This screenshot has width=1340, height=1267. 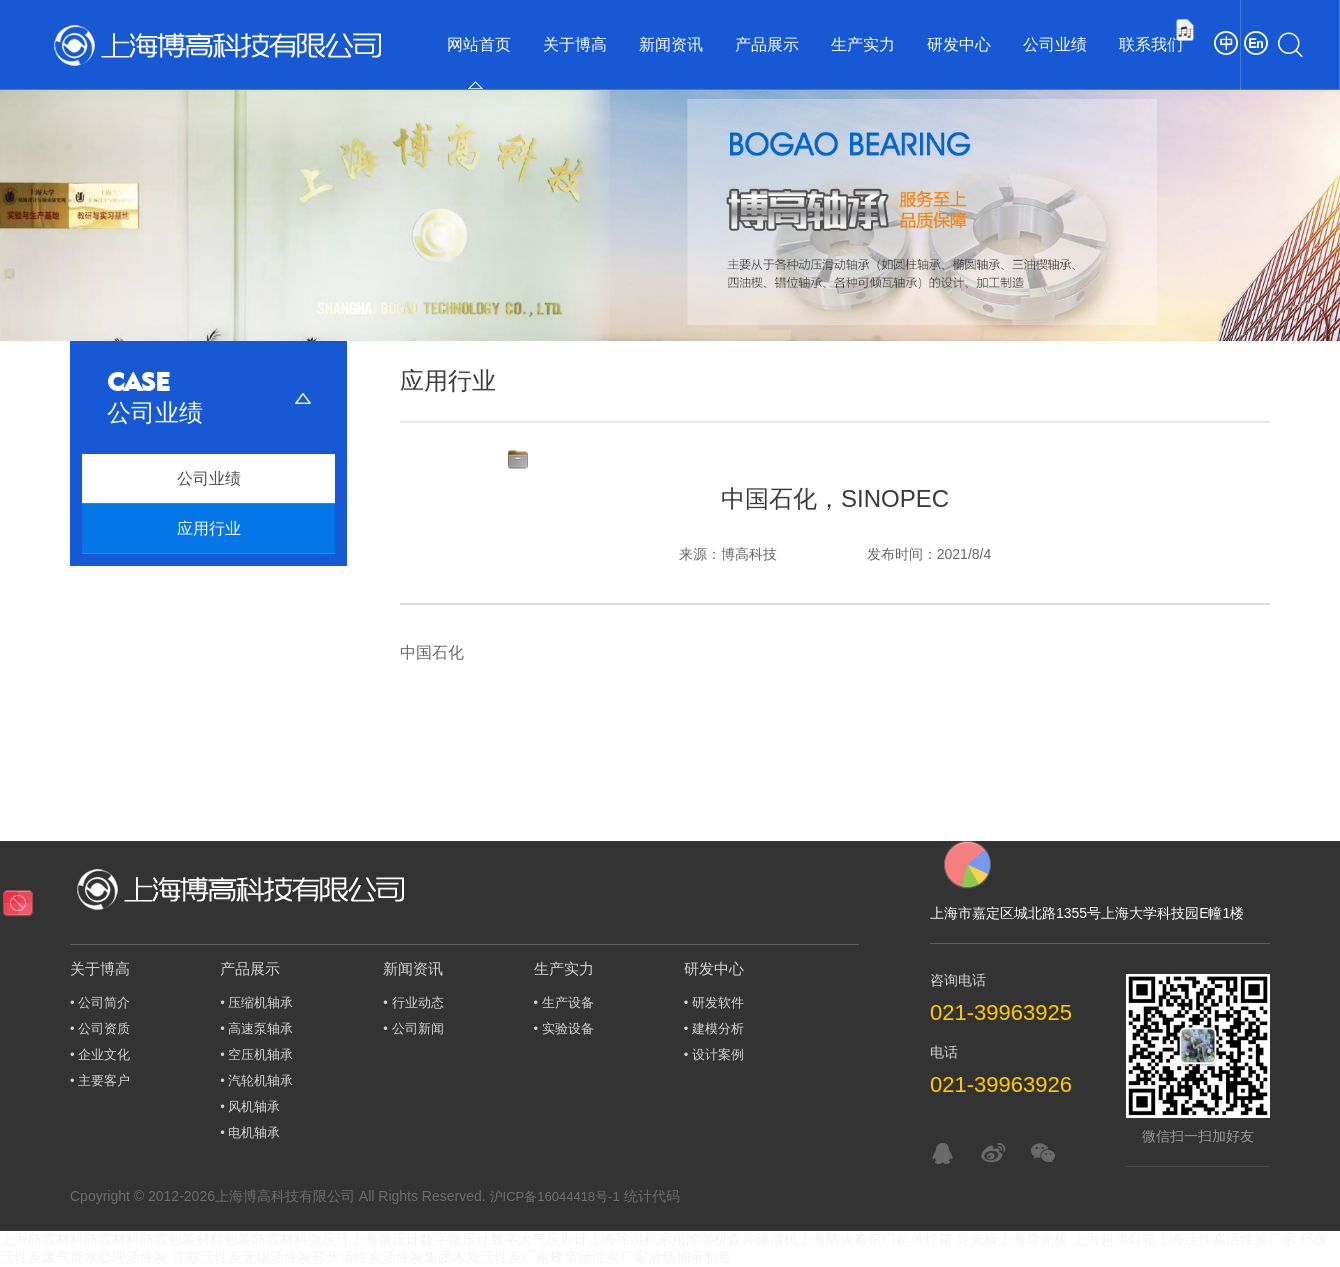 I want to click on an audio melody file type, so click(x=1185, y=30).